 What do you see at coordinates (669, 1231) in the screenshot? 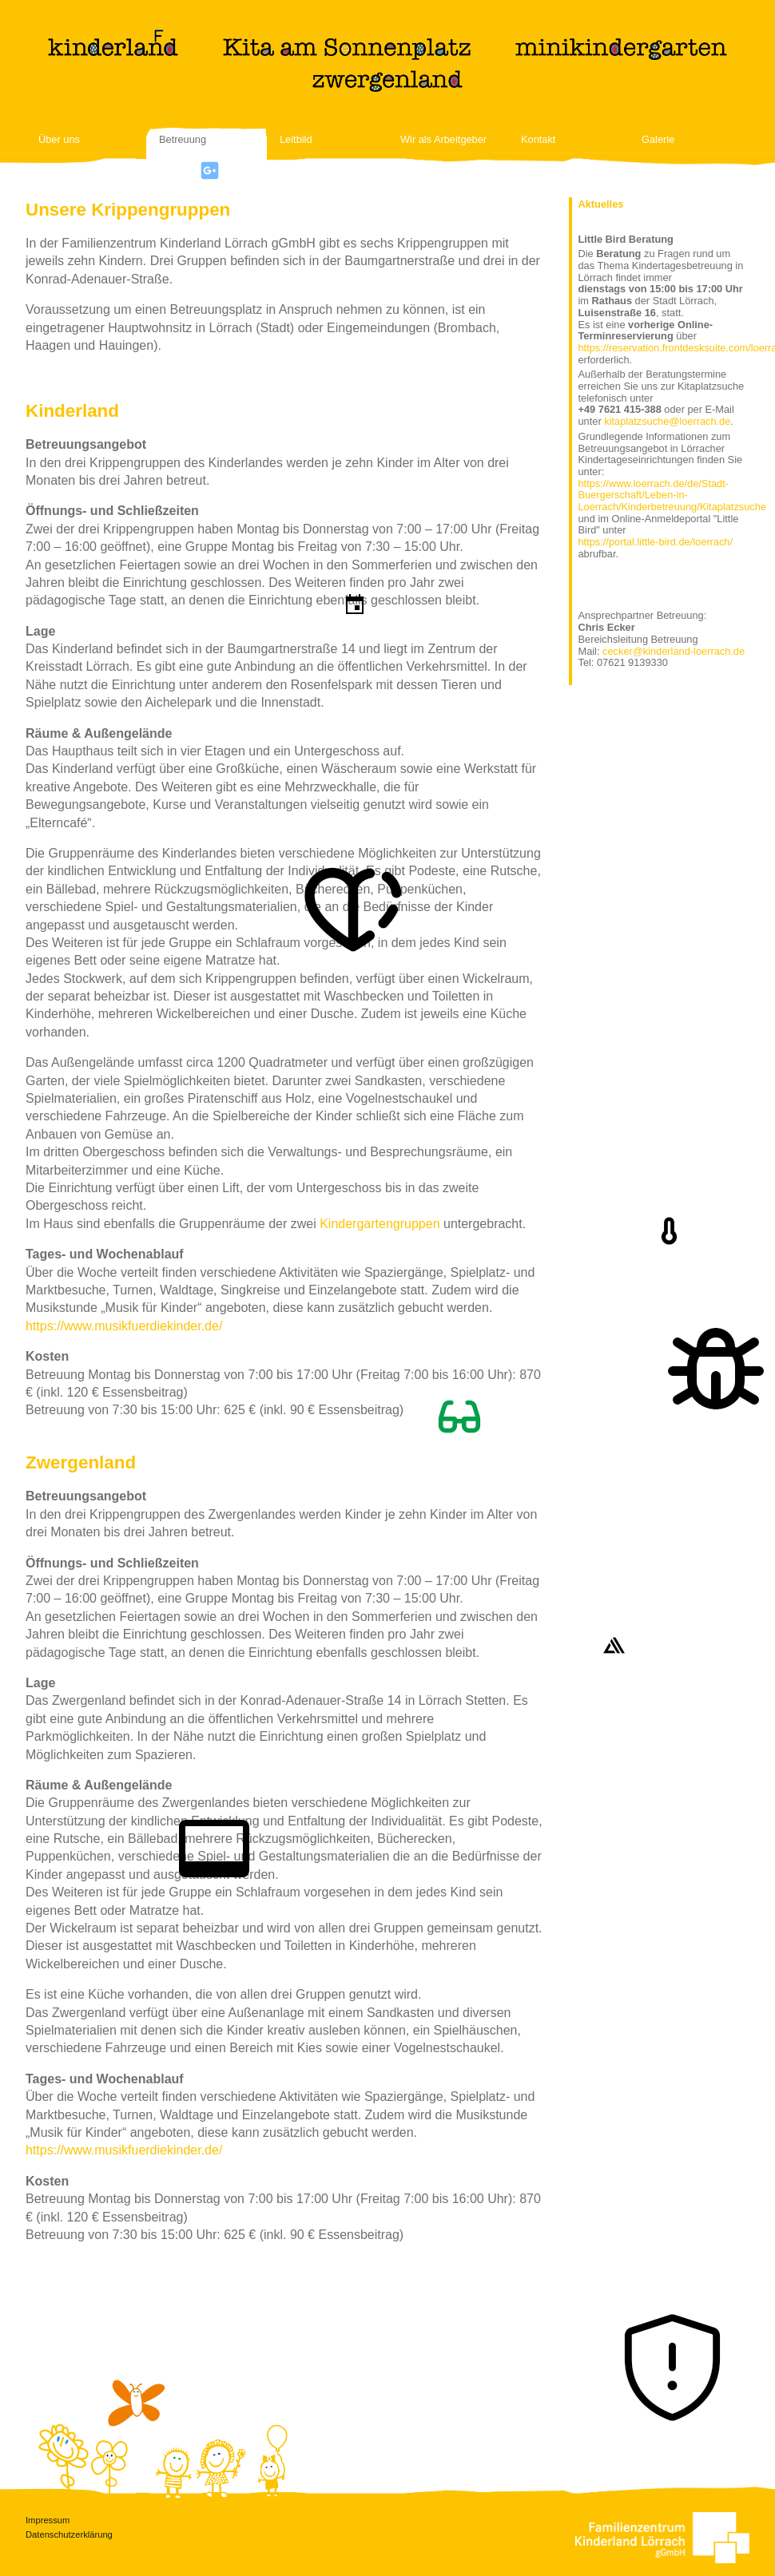
I see `indicates high temperature or maximum heat level` at bounding box center [669, 1231].